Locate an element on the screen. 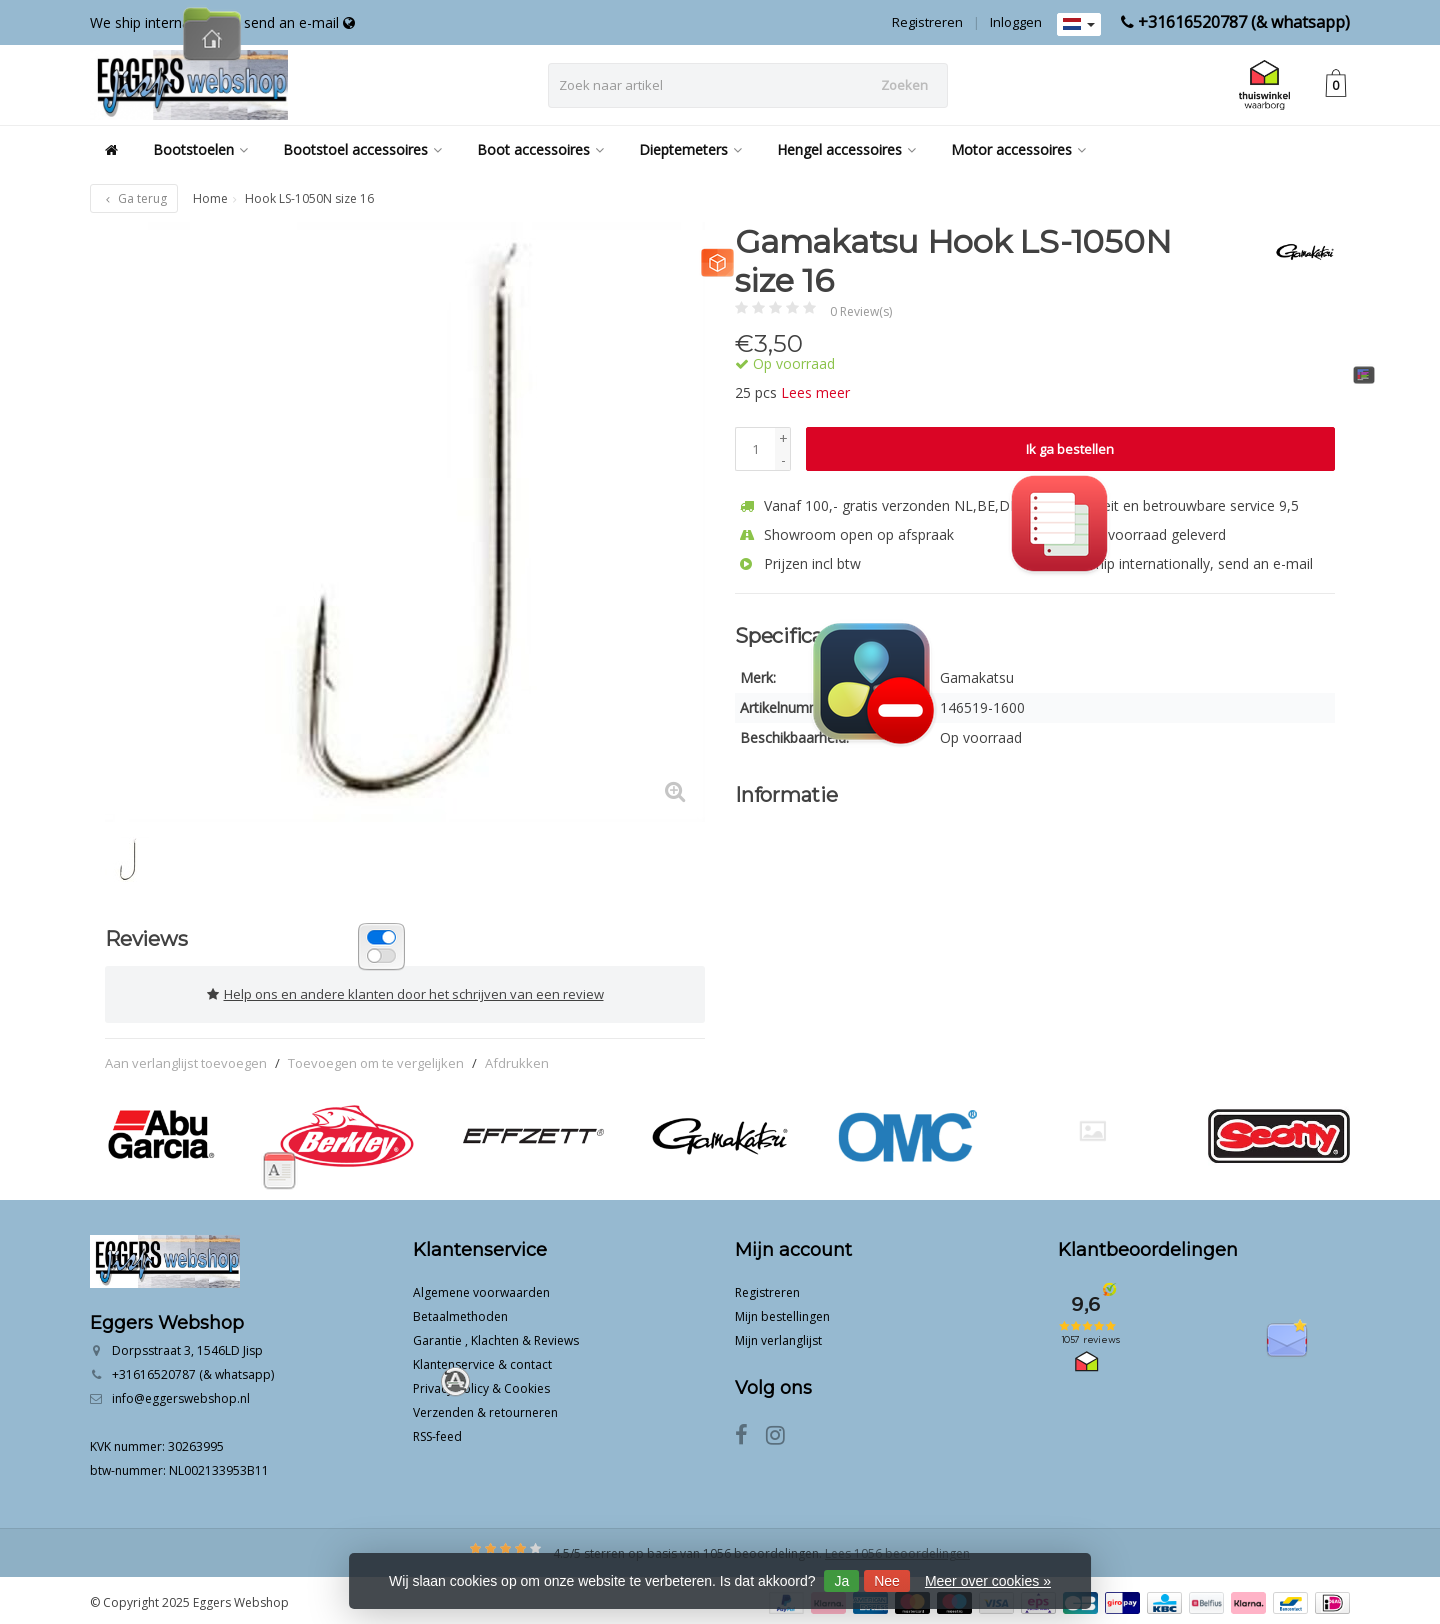 Image resolution: width=1440 pixels, height=1624 pixels. uninstall DaVinci Resolve application is located at coordinates (871, 681).